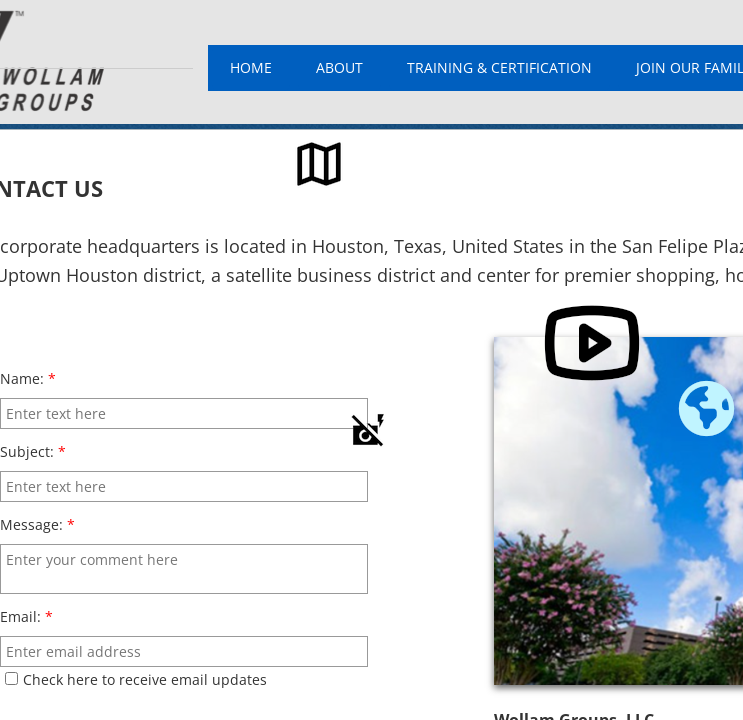 The width and height of the screenshot is (743, 720). I want to click on open YouTube app, so click(592, 343).